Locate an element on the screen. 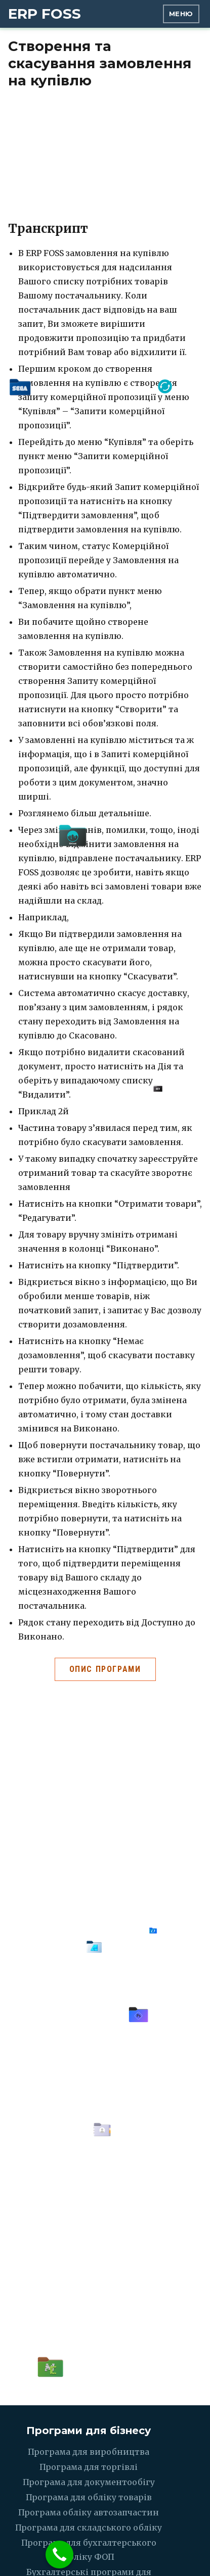  open microsoft contacts folder is located at coordinates (102, 2130).